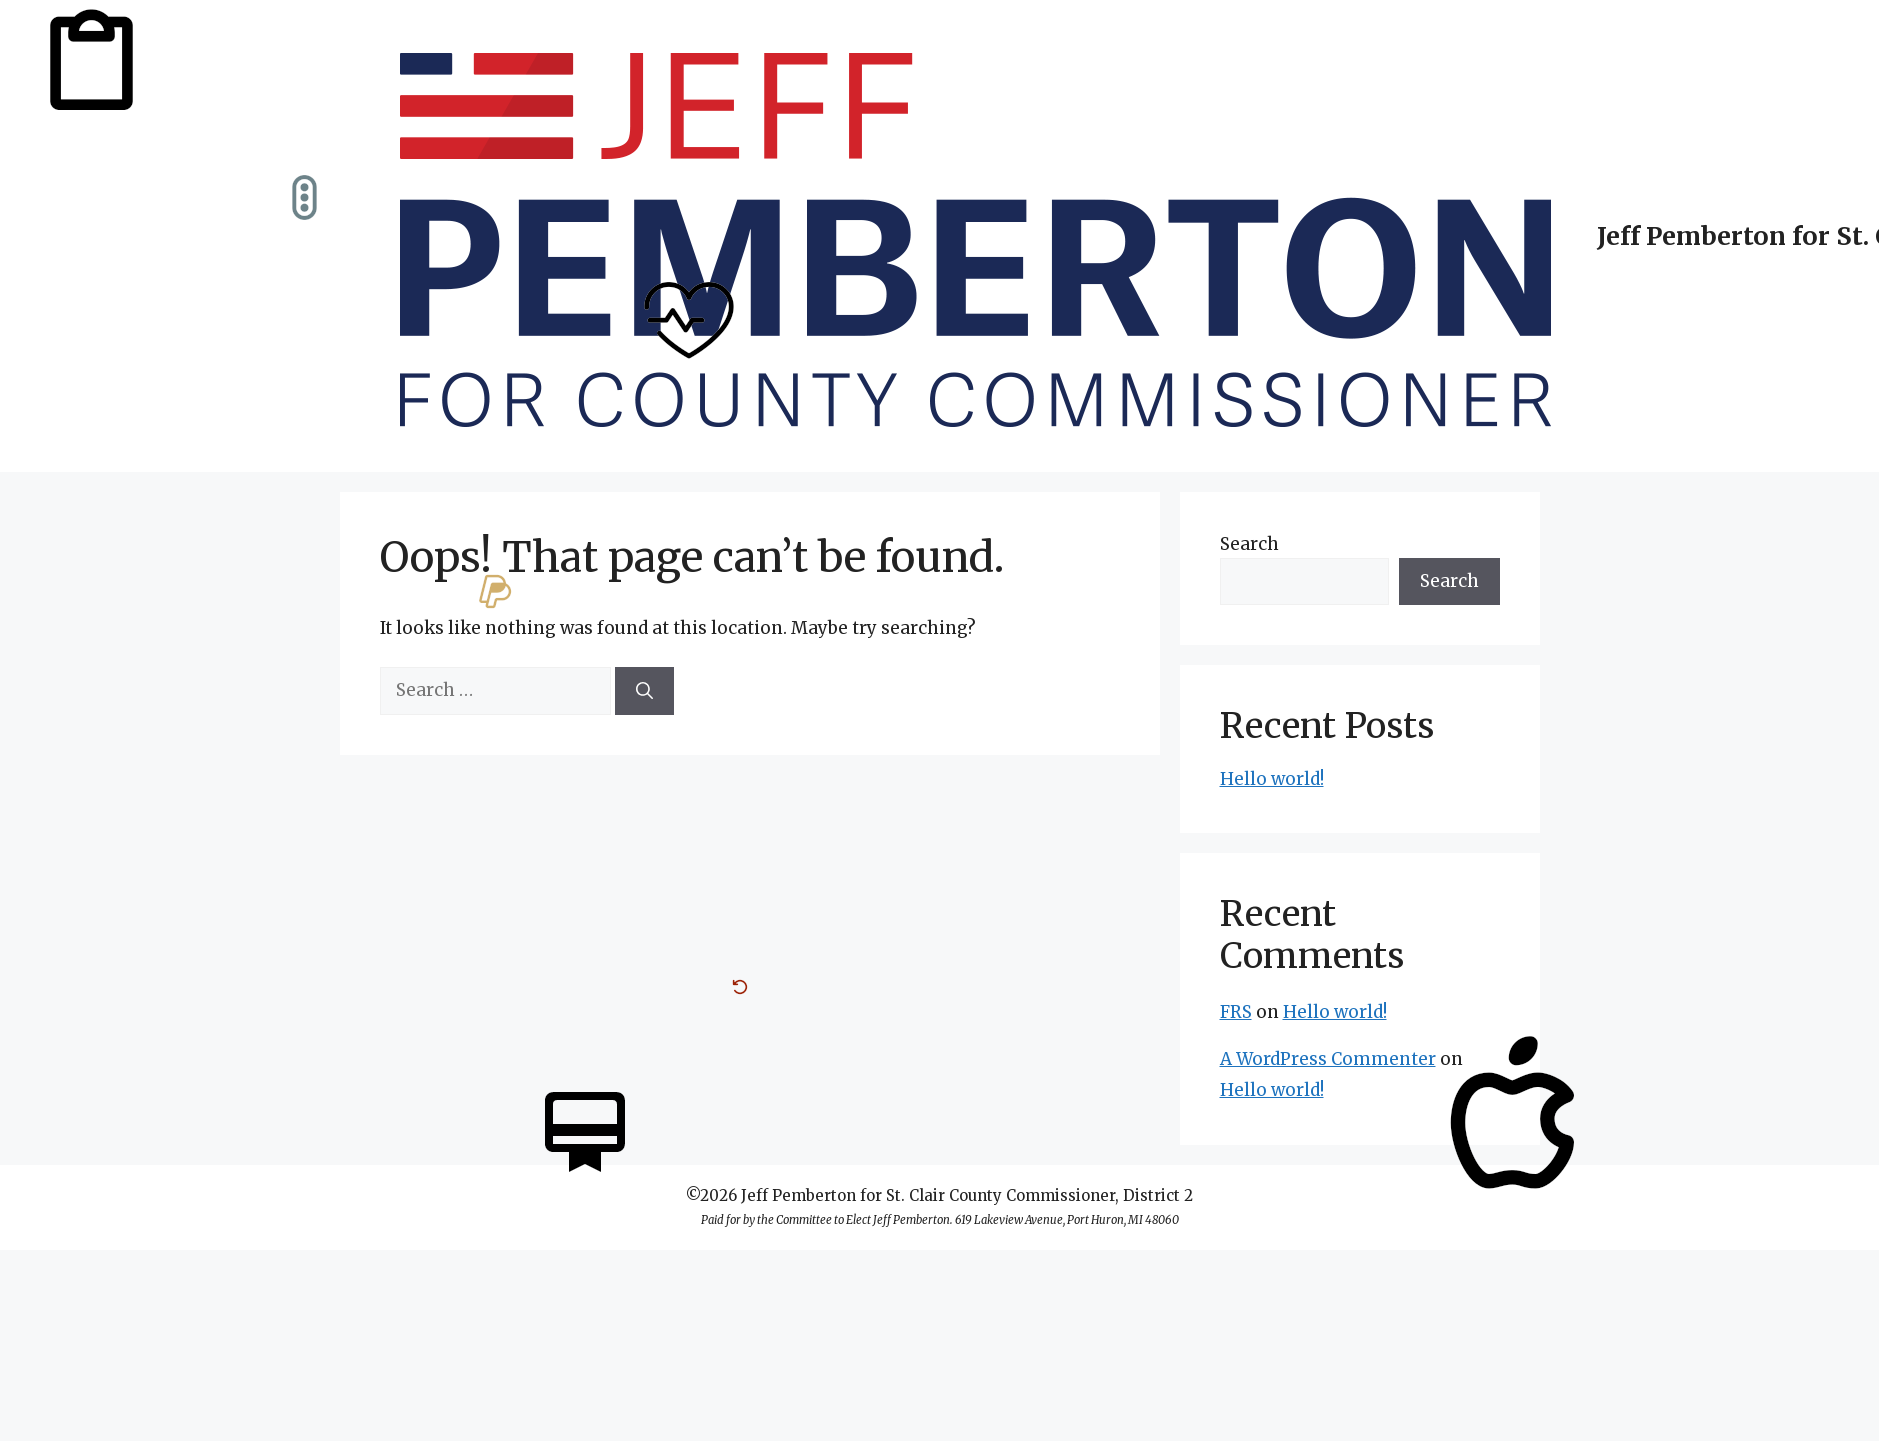 The width and height of the screenshot is (1879, 1441). What do you see at coordinates (1516, 1116) in the screenshot?
I see `apple brand or product identifier` at bounding box center [1516, 1116].